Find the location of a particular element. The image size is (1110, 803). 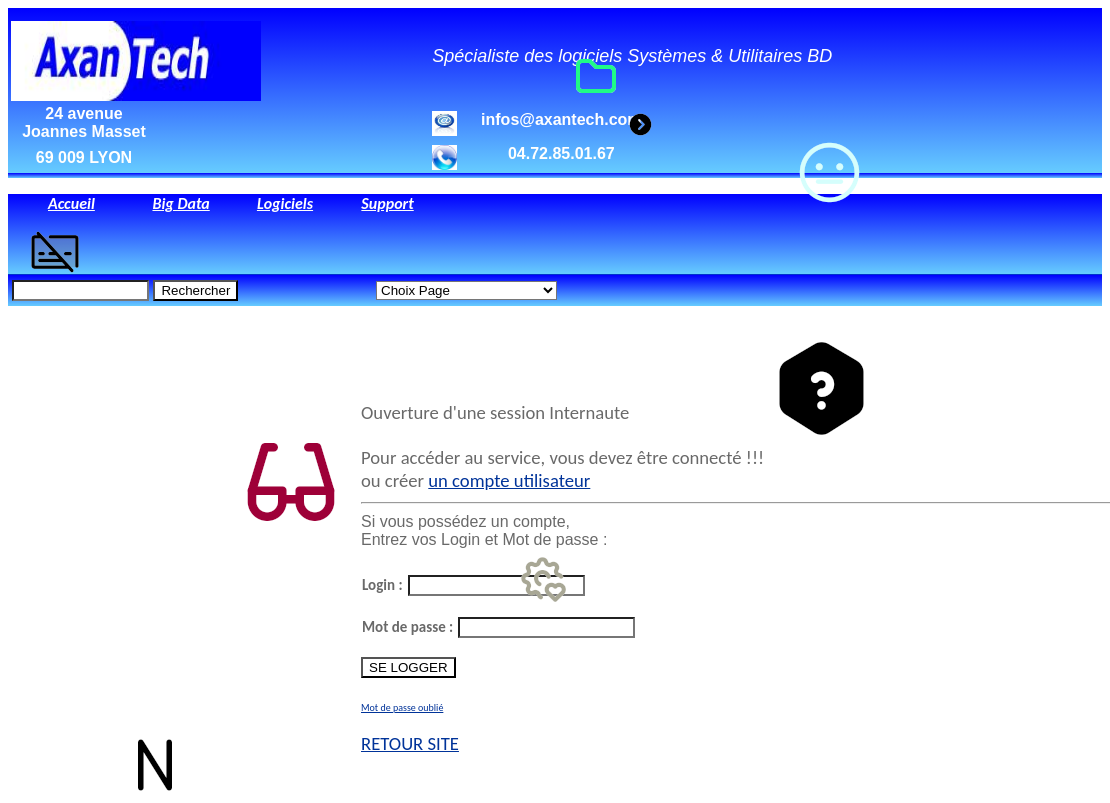

disable subtitles or closed captions is located at coordinates (55, 252).